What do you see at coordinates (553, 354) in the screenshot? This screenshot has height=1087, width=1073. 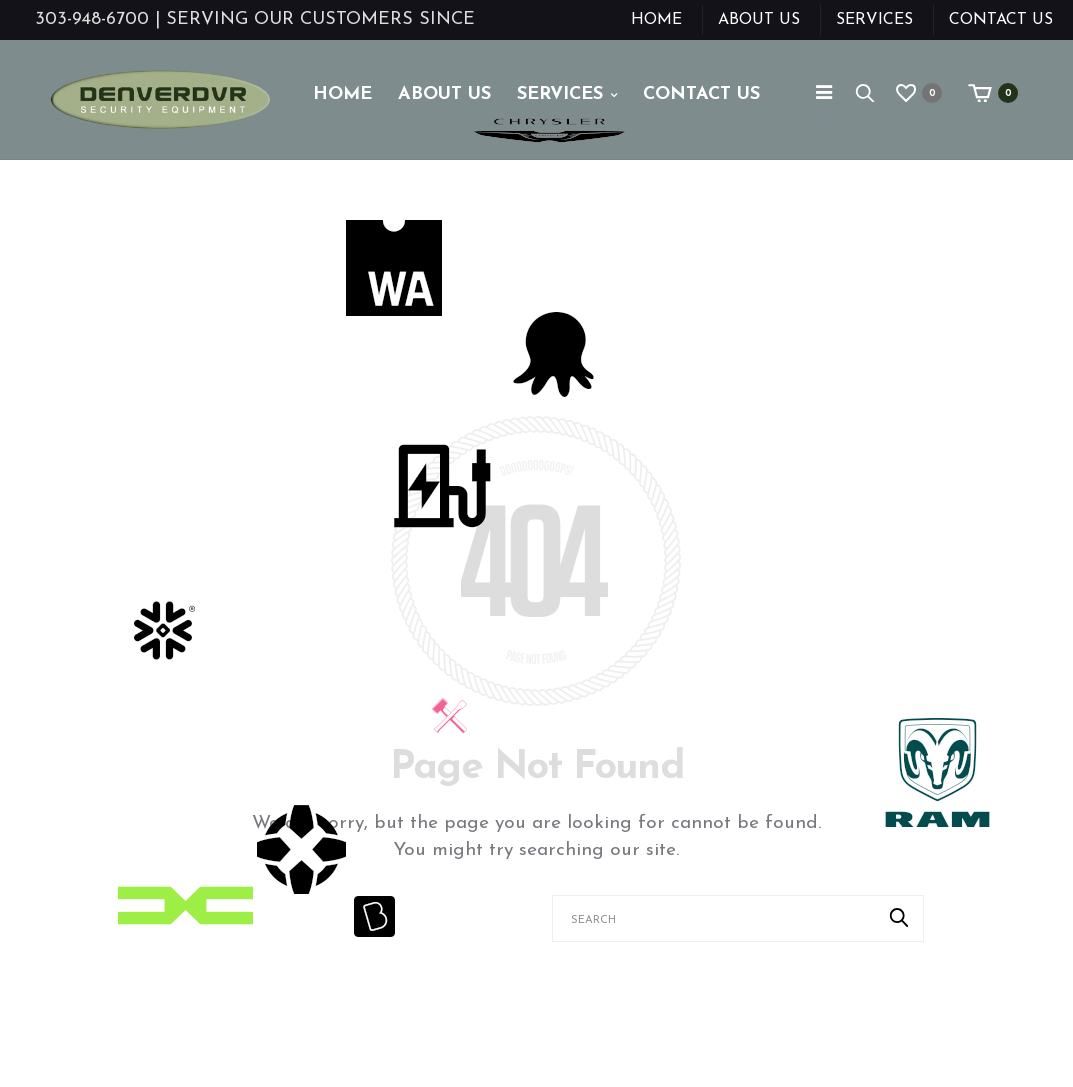 I see `Octopus Deploy logo` at bounding box center [553, 354].